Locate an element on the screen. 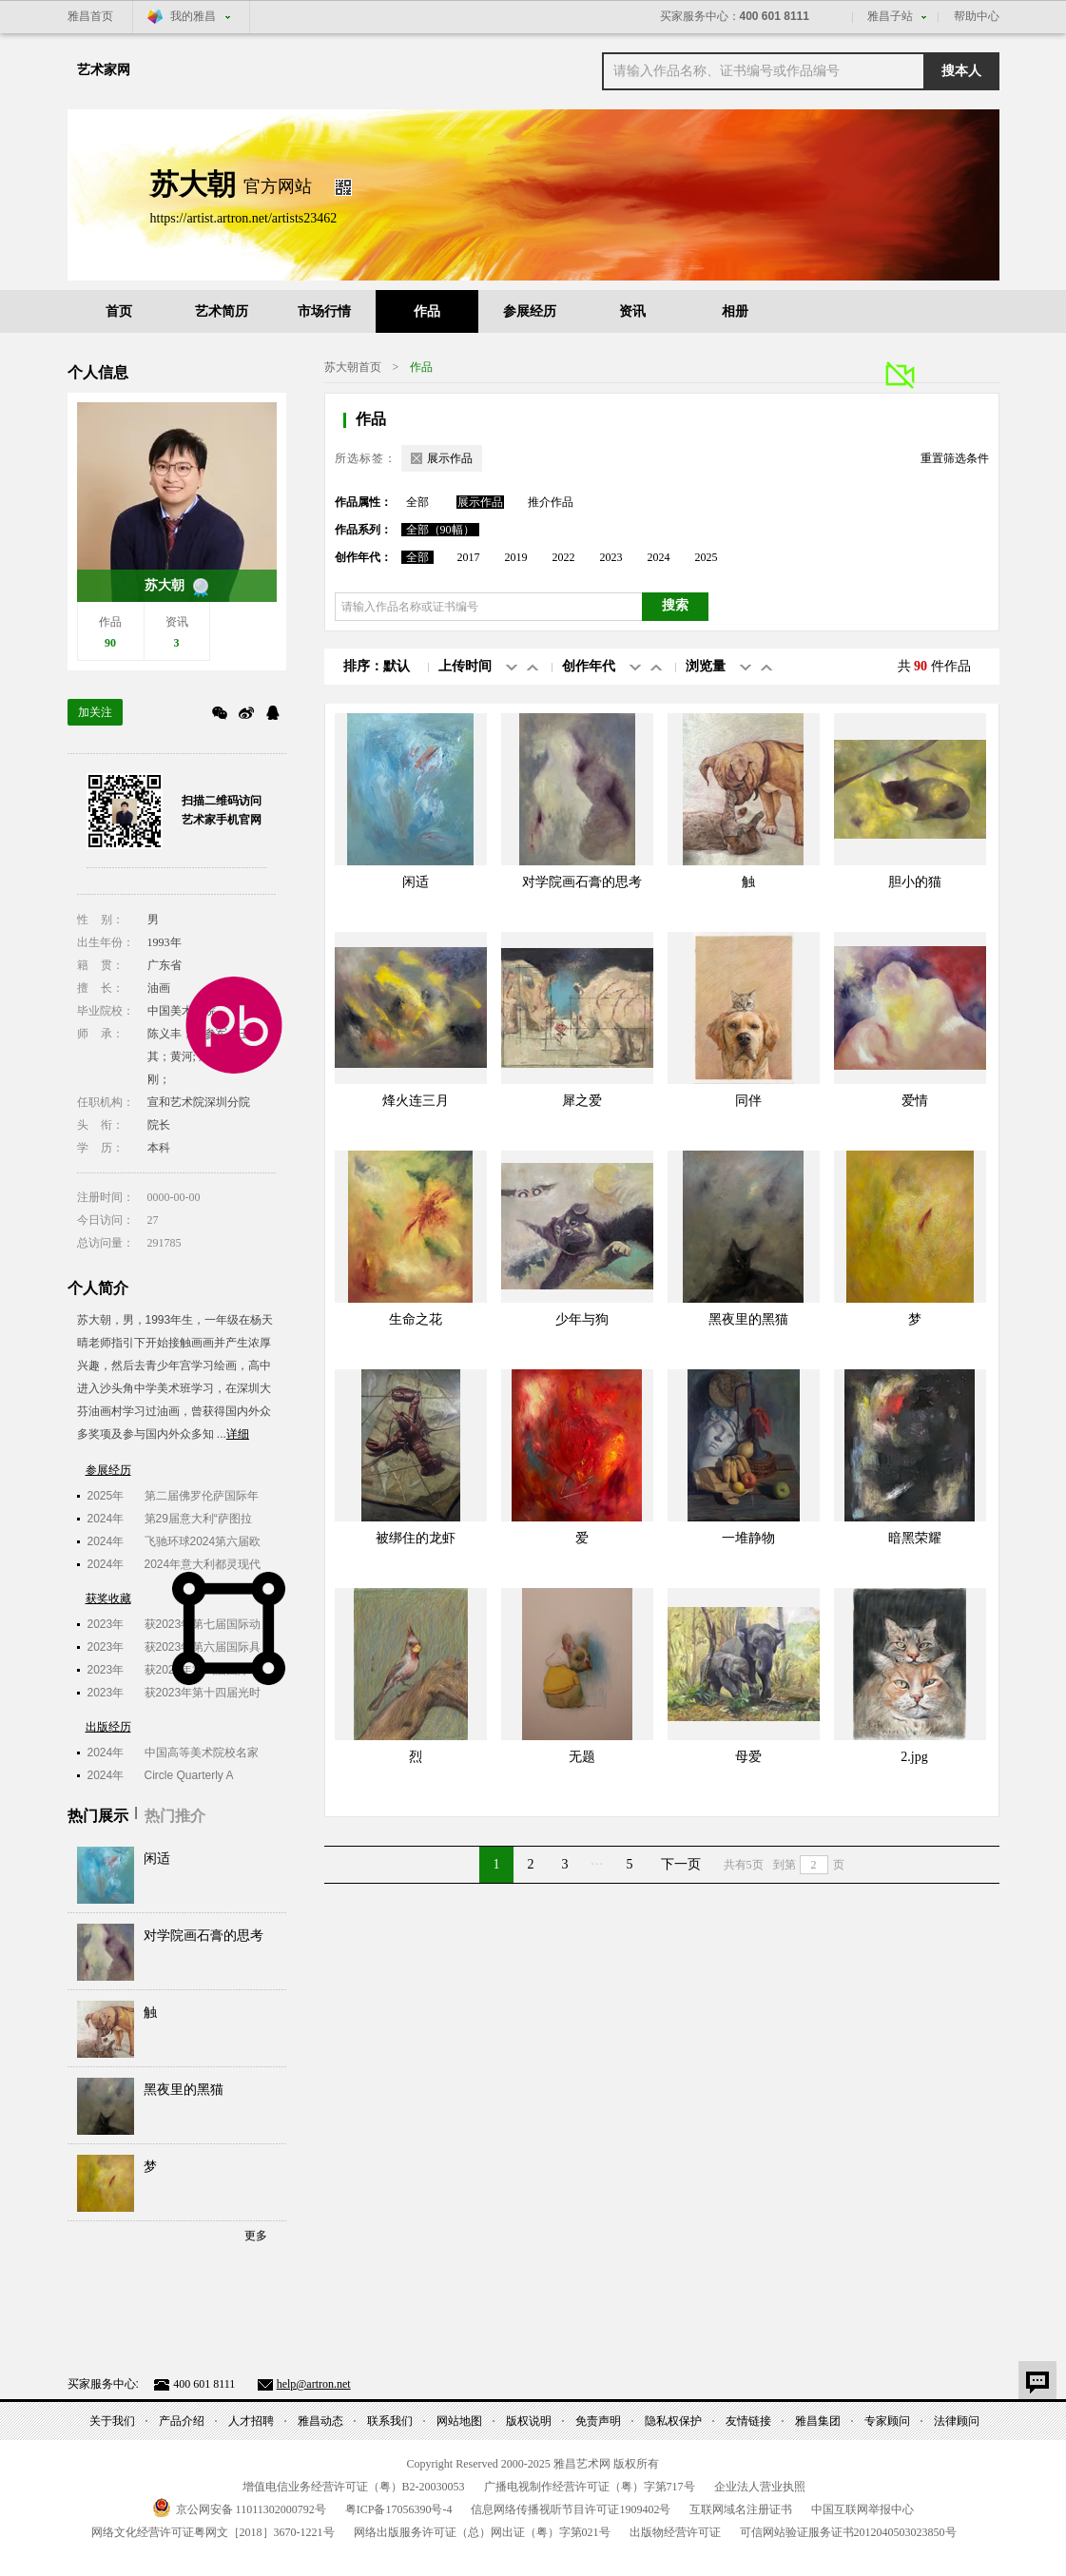 The height and width of the screenshot is (2576, 1066). prepbytes logo is located at coordinates (234, 1025).